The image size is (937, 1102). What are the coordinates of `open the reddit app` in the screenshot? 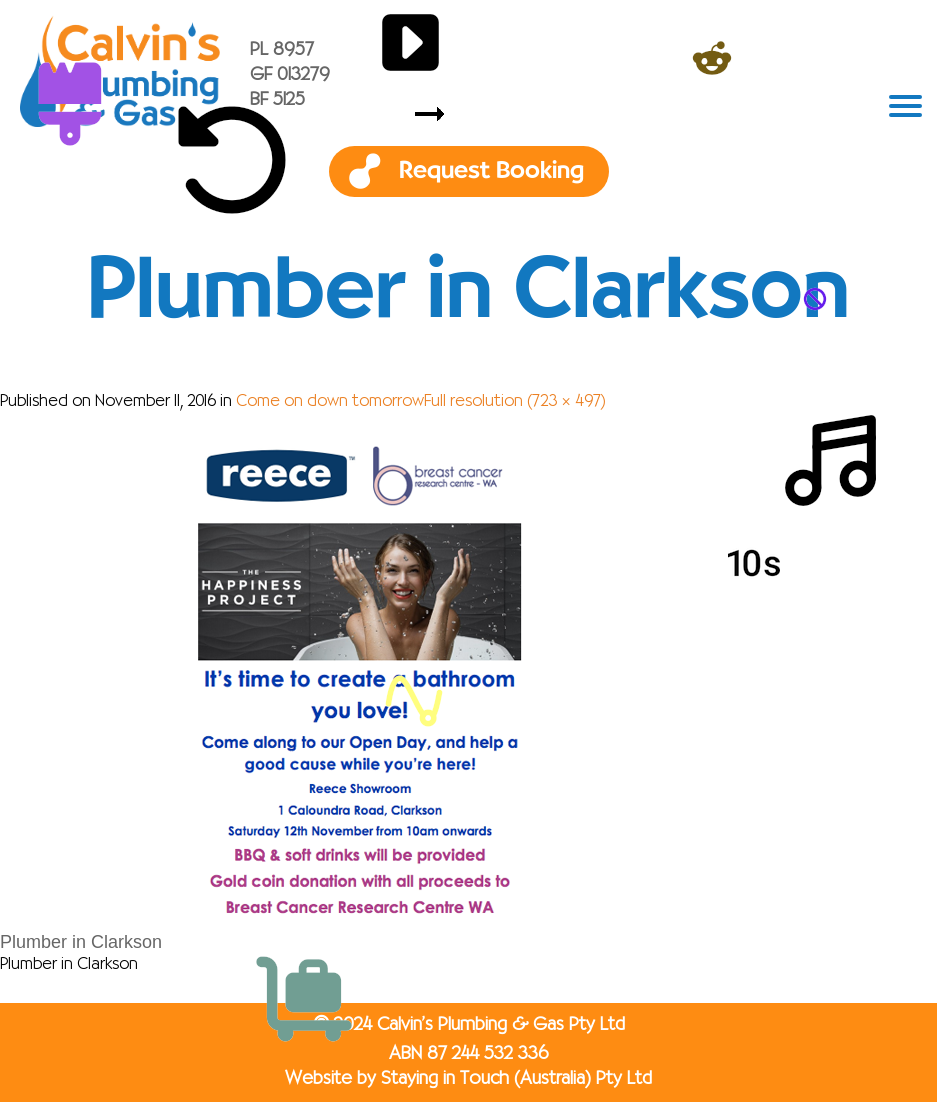 It's located at (712, 58).